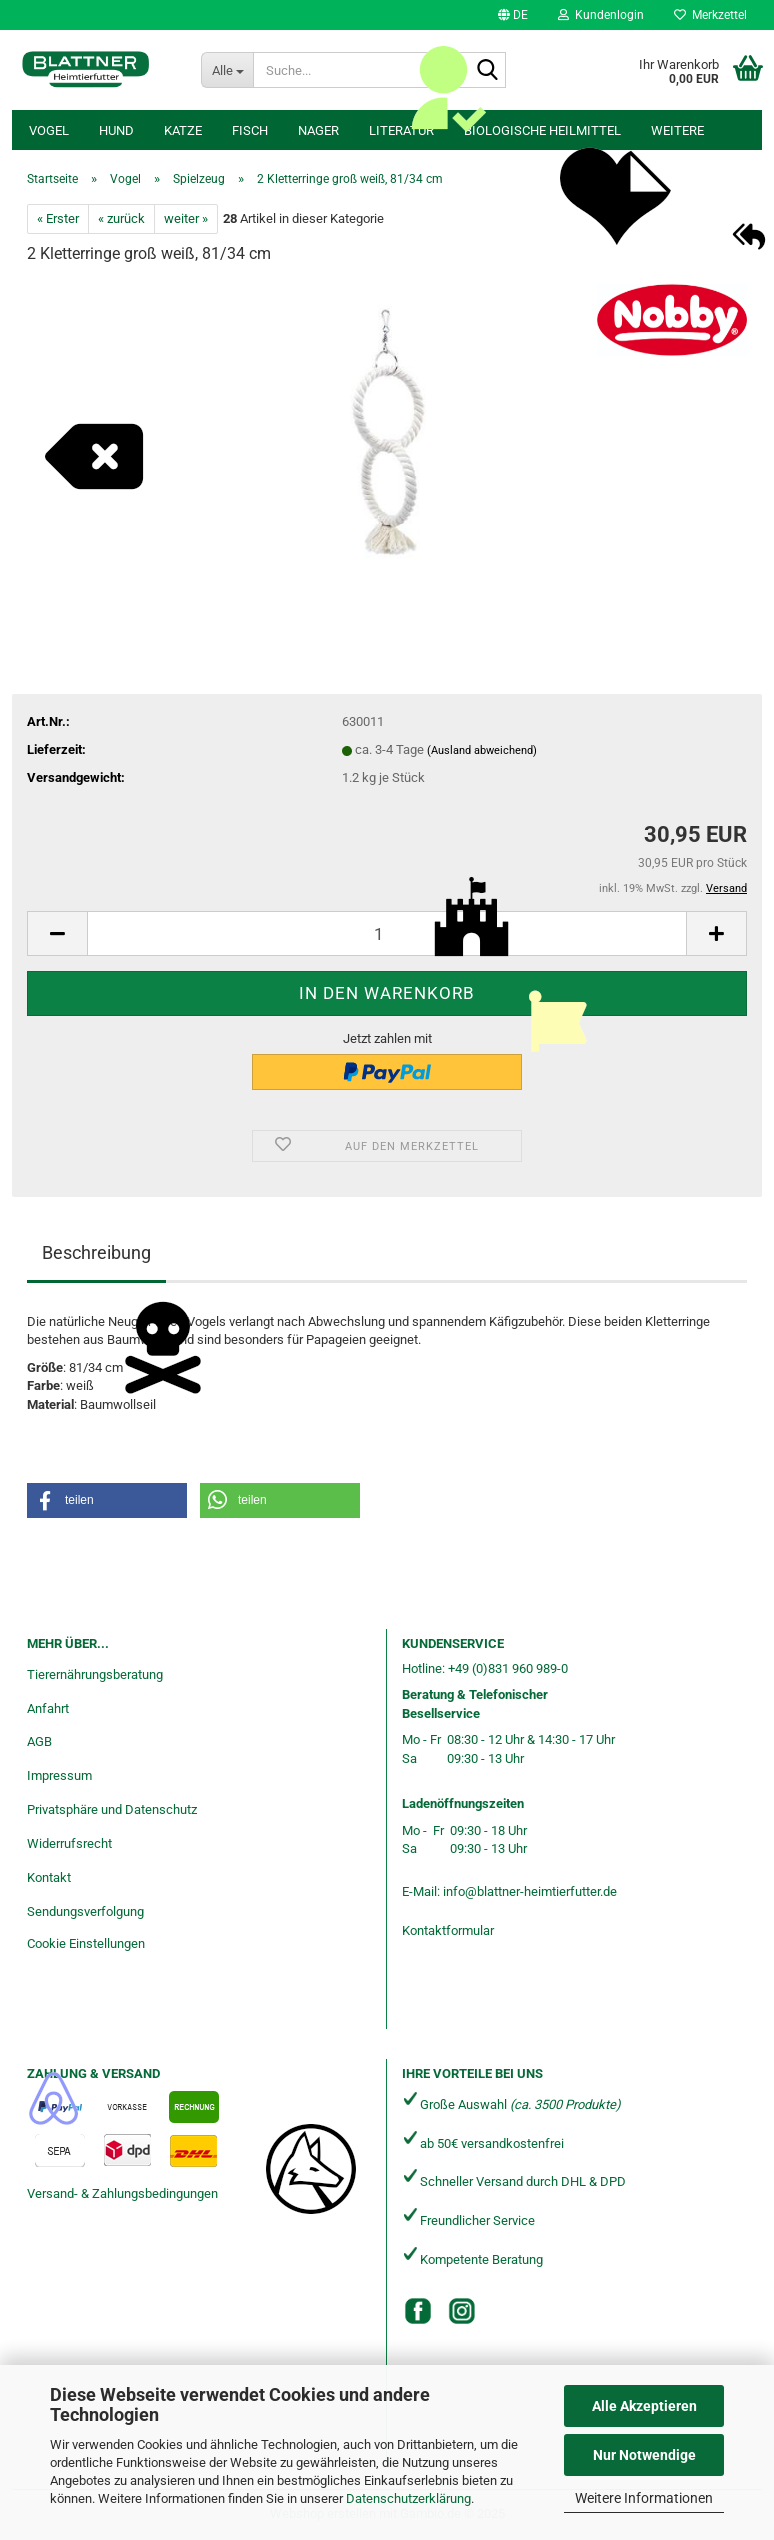 Image resolution: width=774 pixels, height=2540 pixels. Describe the element at coordinates (99, 456) in the screenshot. I see `delete the last character typed` at that location.